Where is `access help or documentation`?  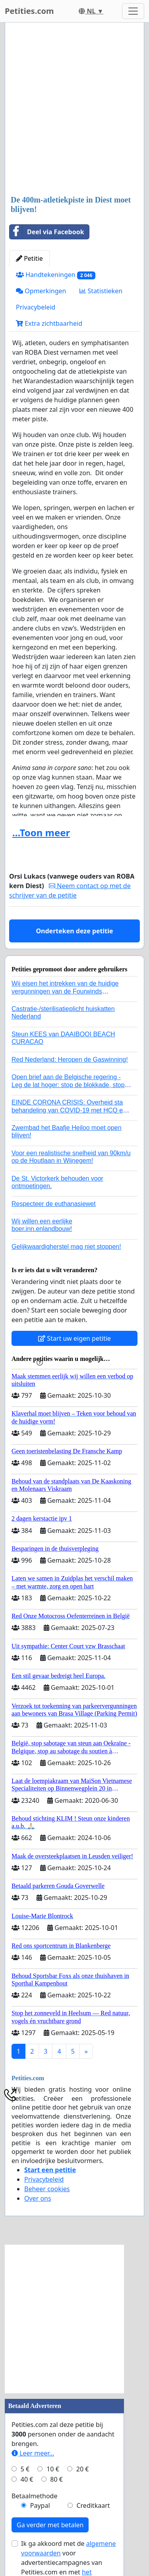
access help or documentation is located at coordinates (40, 1363).